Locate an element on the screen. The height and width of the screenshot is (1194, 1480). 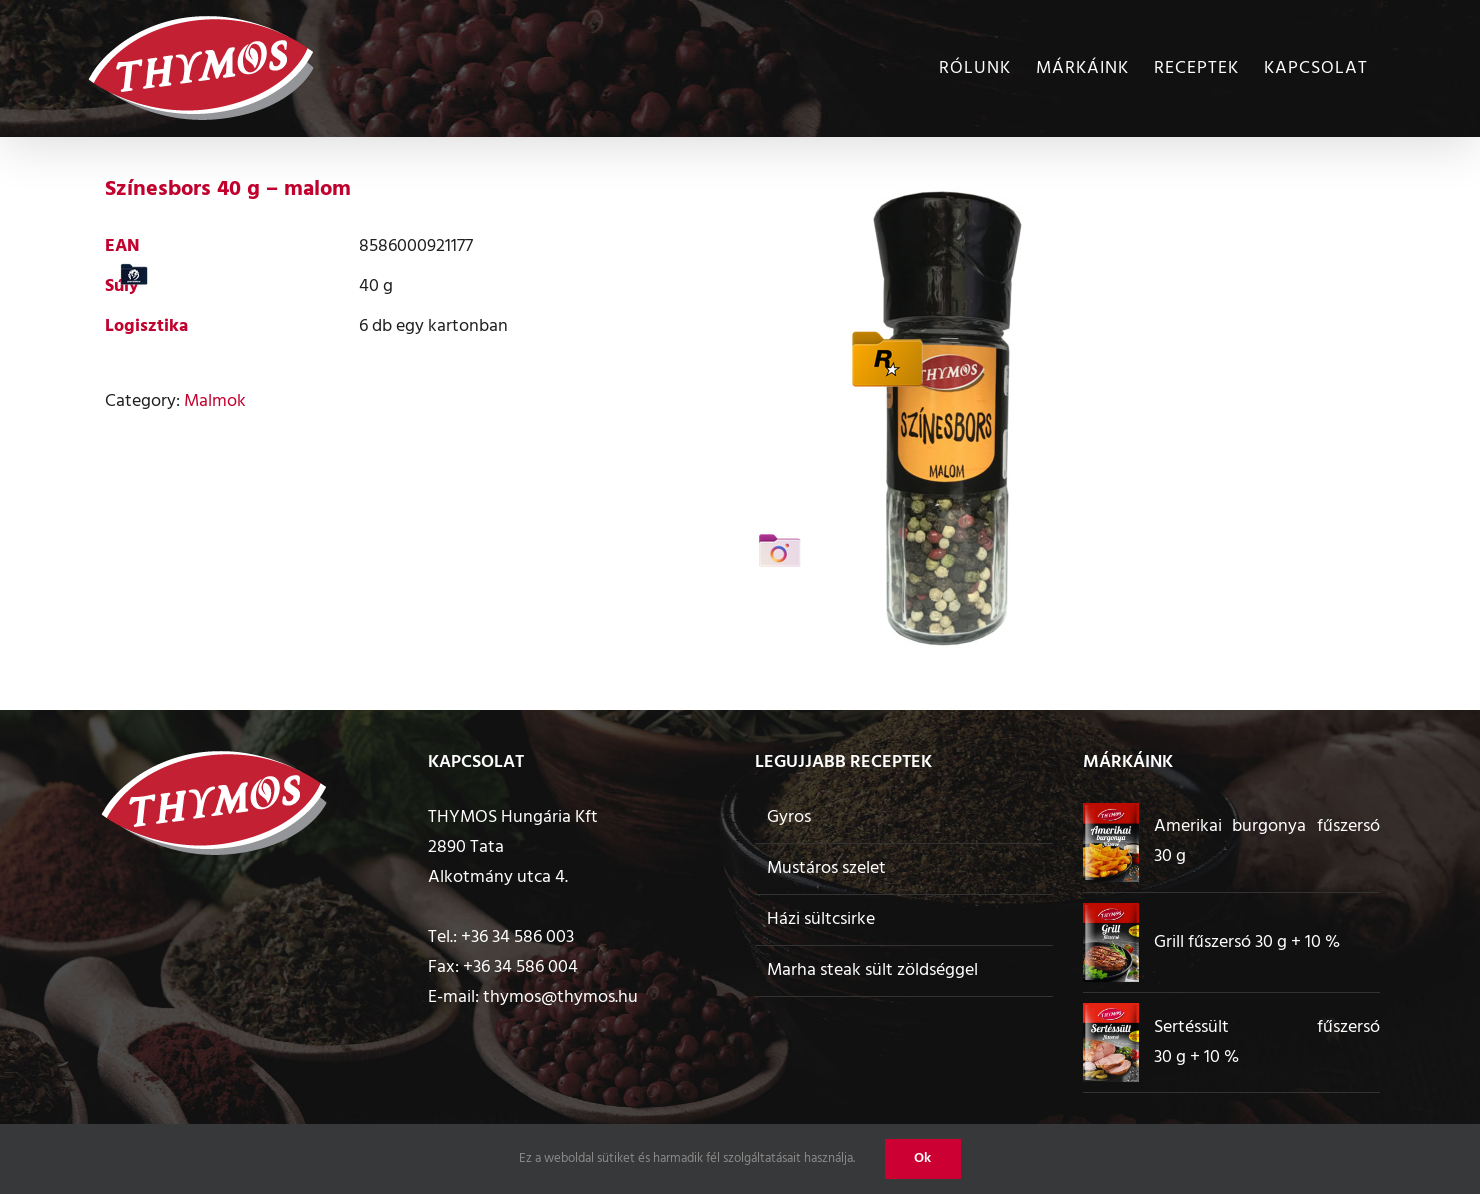
open paradox interactive game files folder is located at coordinates (134, 275).